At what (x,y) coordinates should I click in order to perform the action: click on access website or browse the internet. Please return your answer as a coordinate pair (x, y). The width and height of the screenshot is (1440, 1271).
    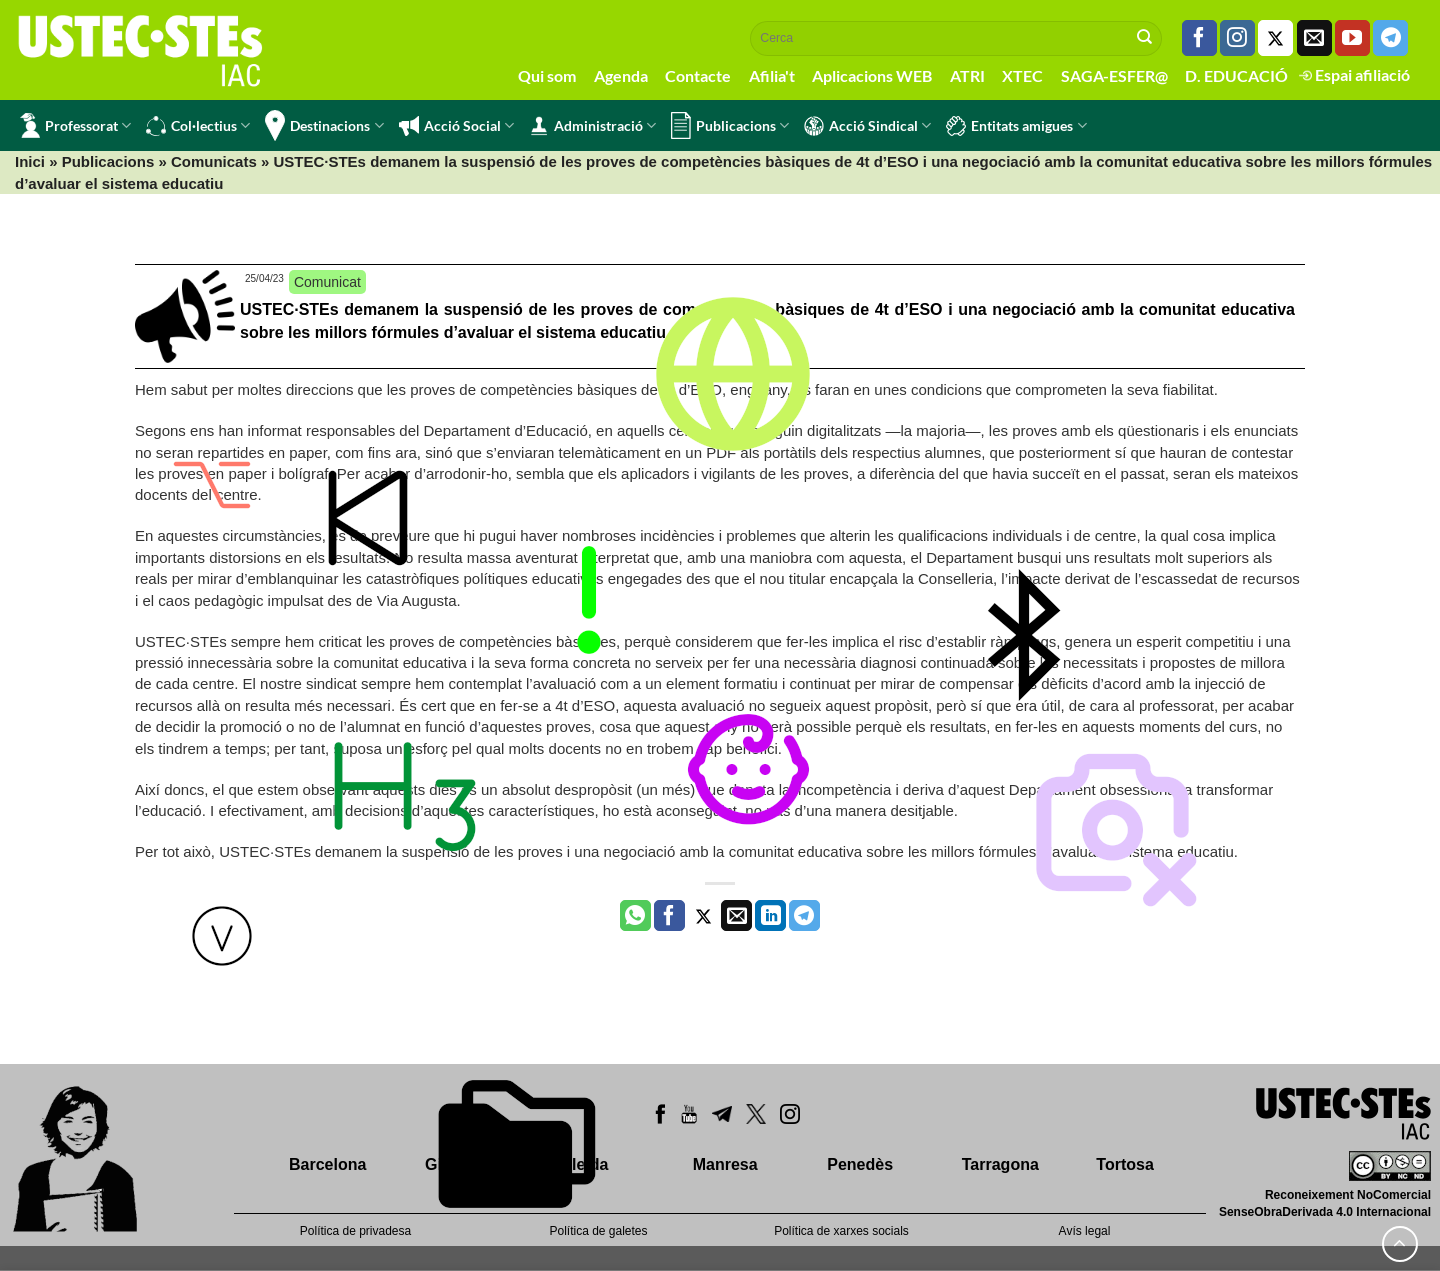
    Looking at the image, I should click on (733, 374).